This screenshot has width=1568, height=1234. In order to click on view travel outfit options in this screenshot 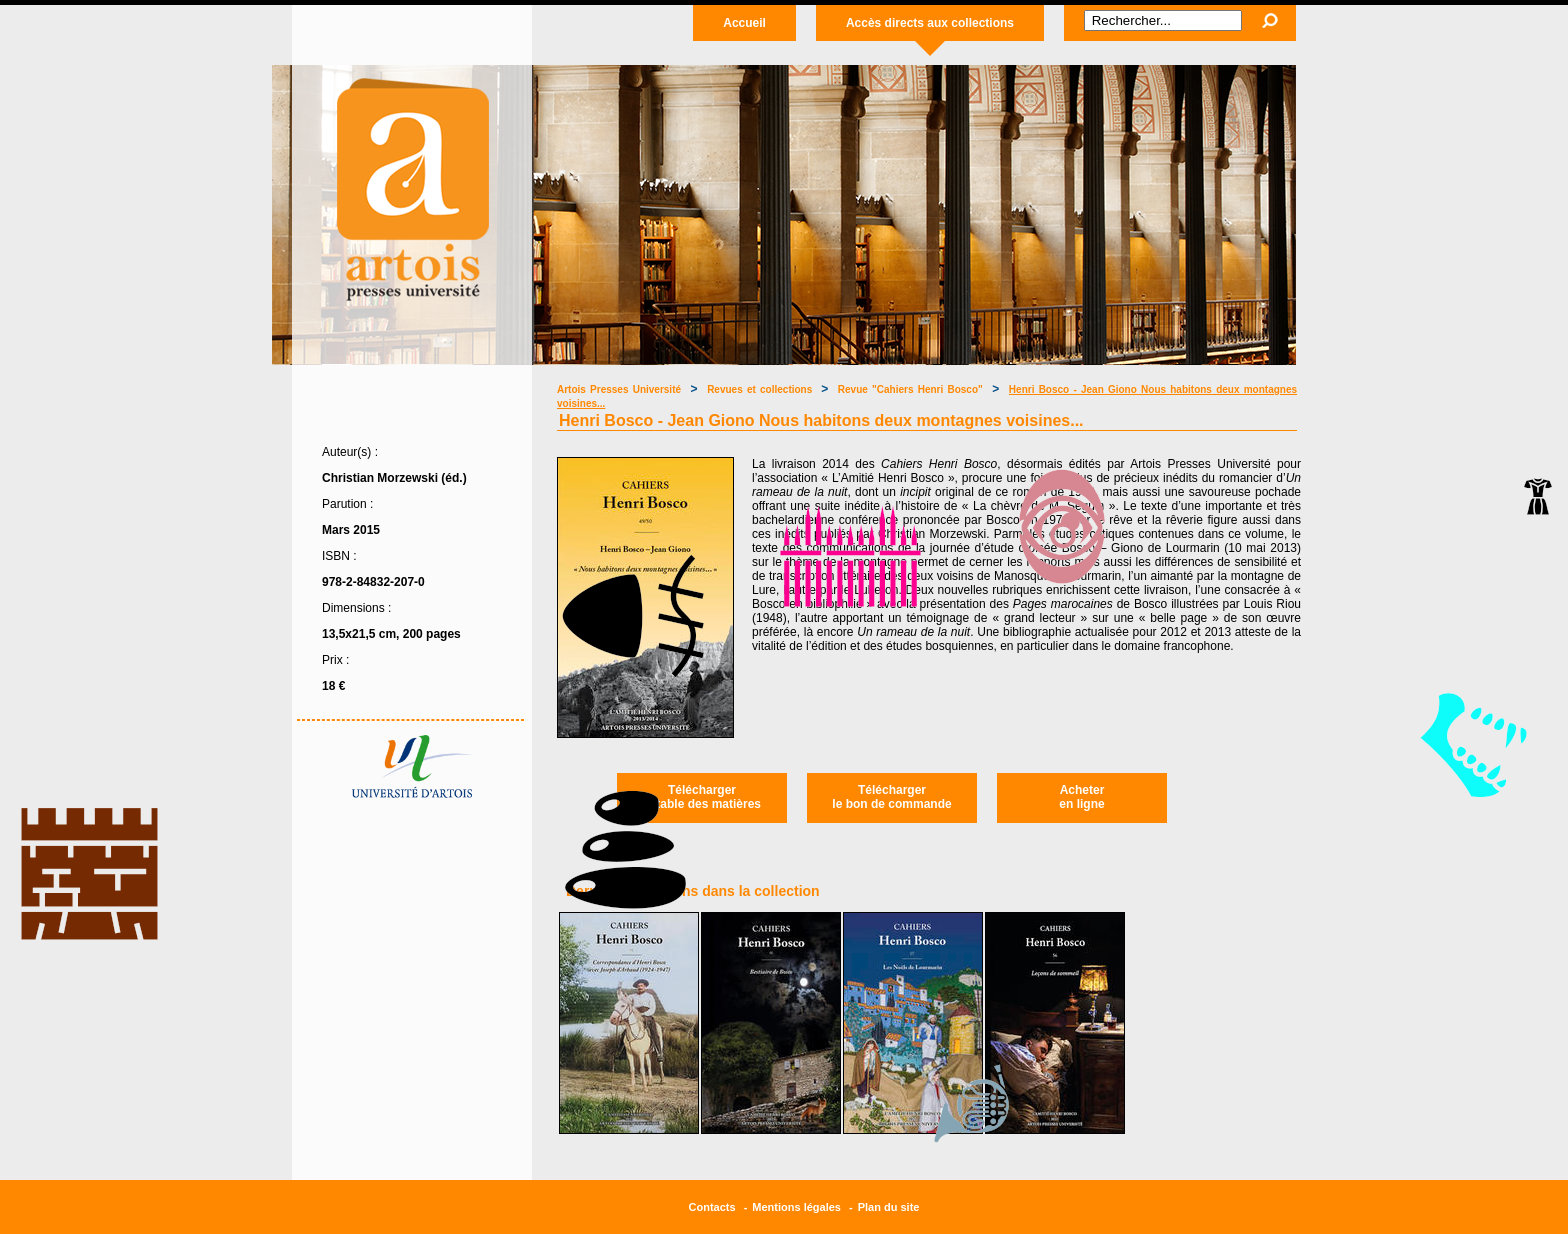, I will do `click(1538, 496)`.